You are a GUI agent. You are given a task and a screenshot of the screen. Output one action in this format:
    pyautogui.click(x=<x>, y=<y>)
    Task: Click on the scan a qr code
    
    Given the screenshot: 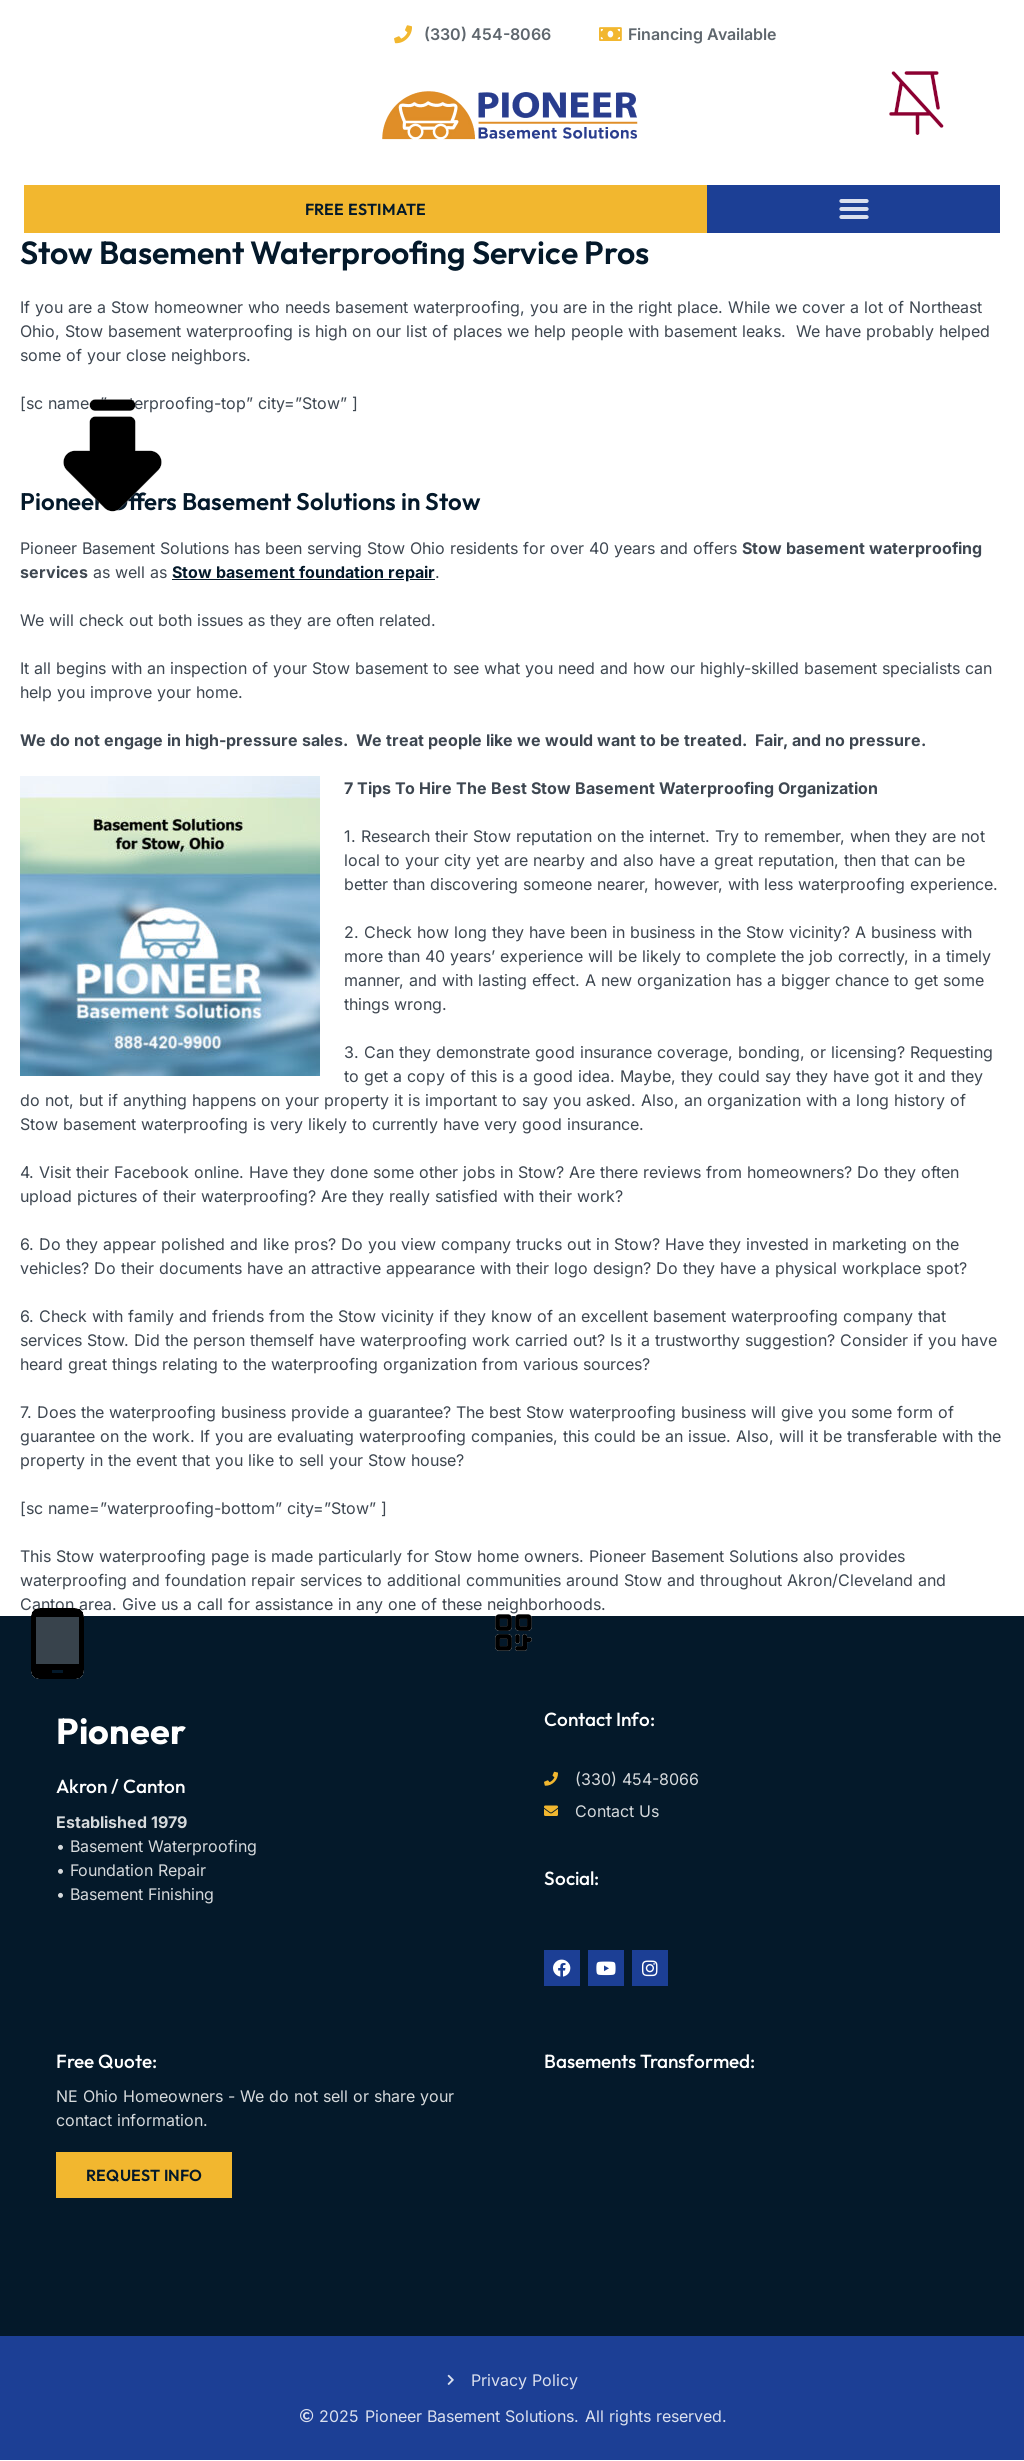 What is the action you would take?
    pyautogui.click(x=513, y=1632)
    